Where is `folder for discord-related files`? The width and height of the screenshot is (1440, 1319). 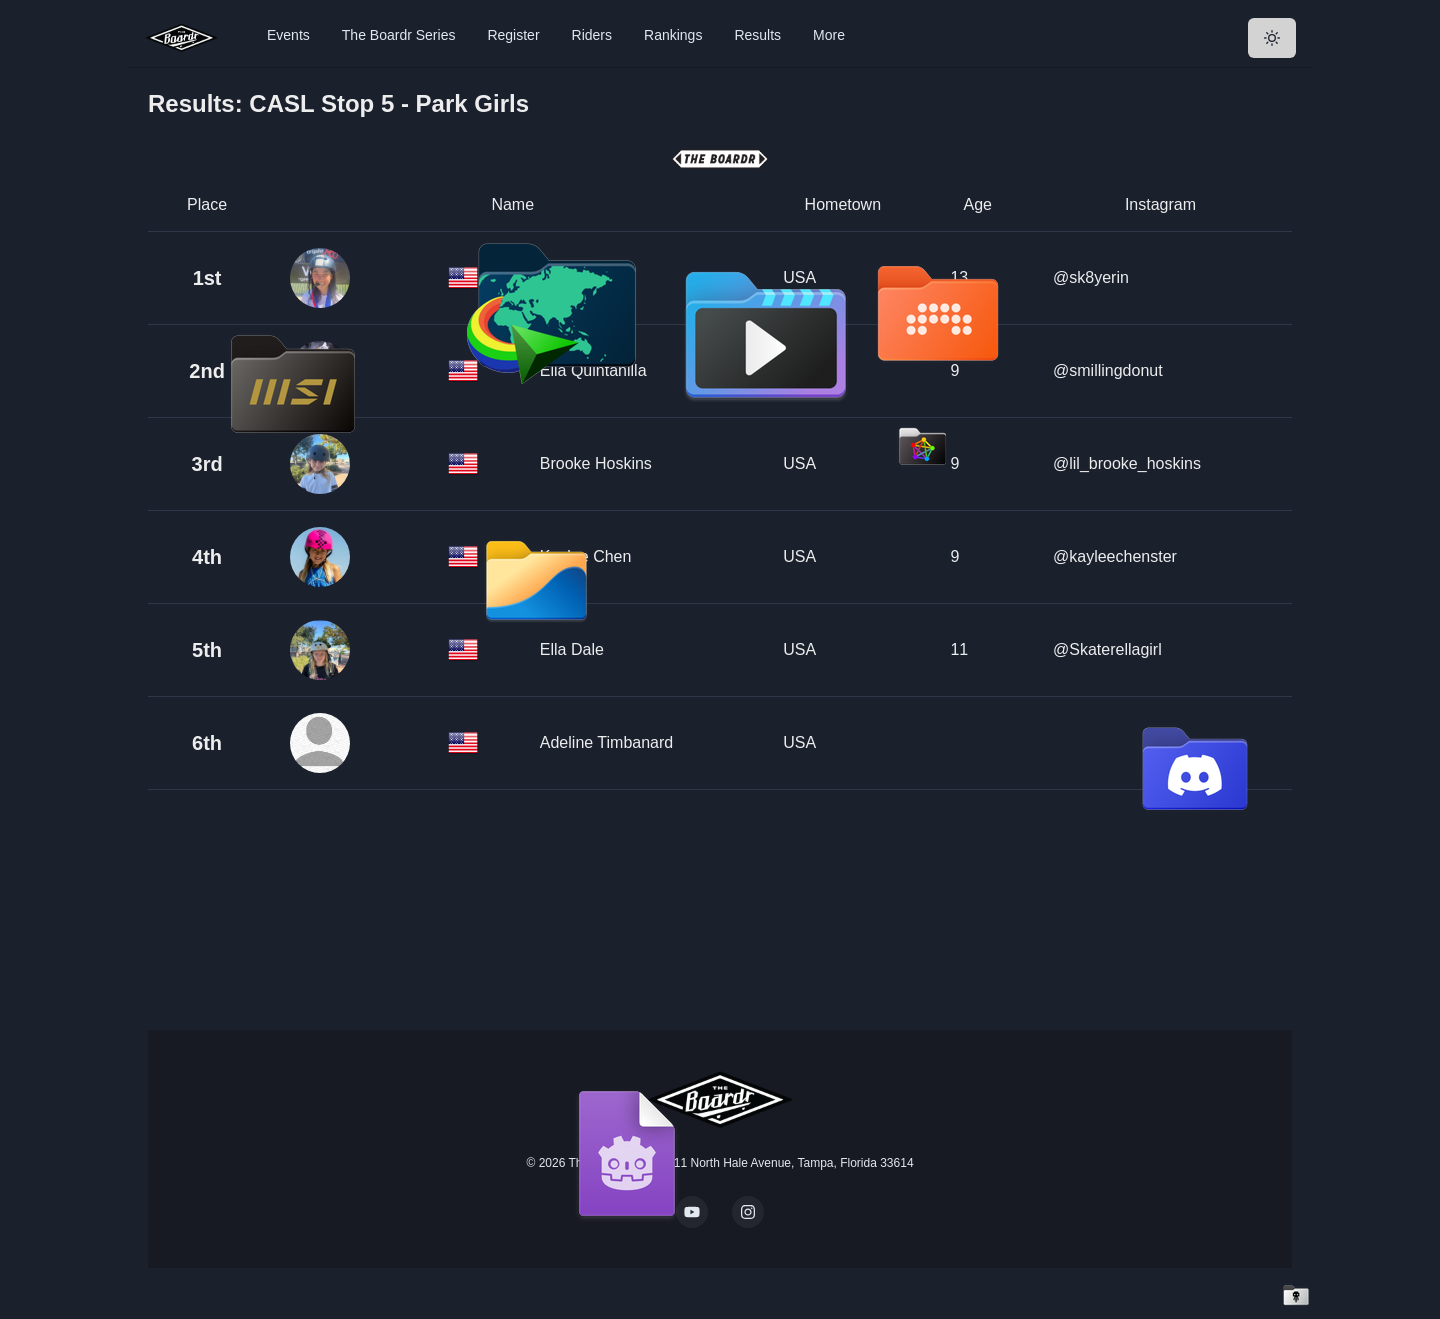 folder for discord-related files is located at coordinates (1194, 771).